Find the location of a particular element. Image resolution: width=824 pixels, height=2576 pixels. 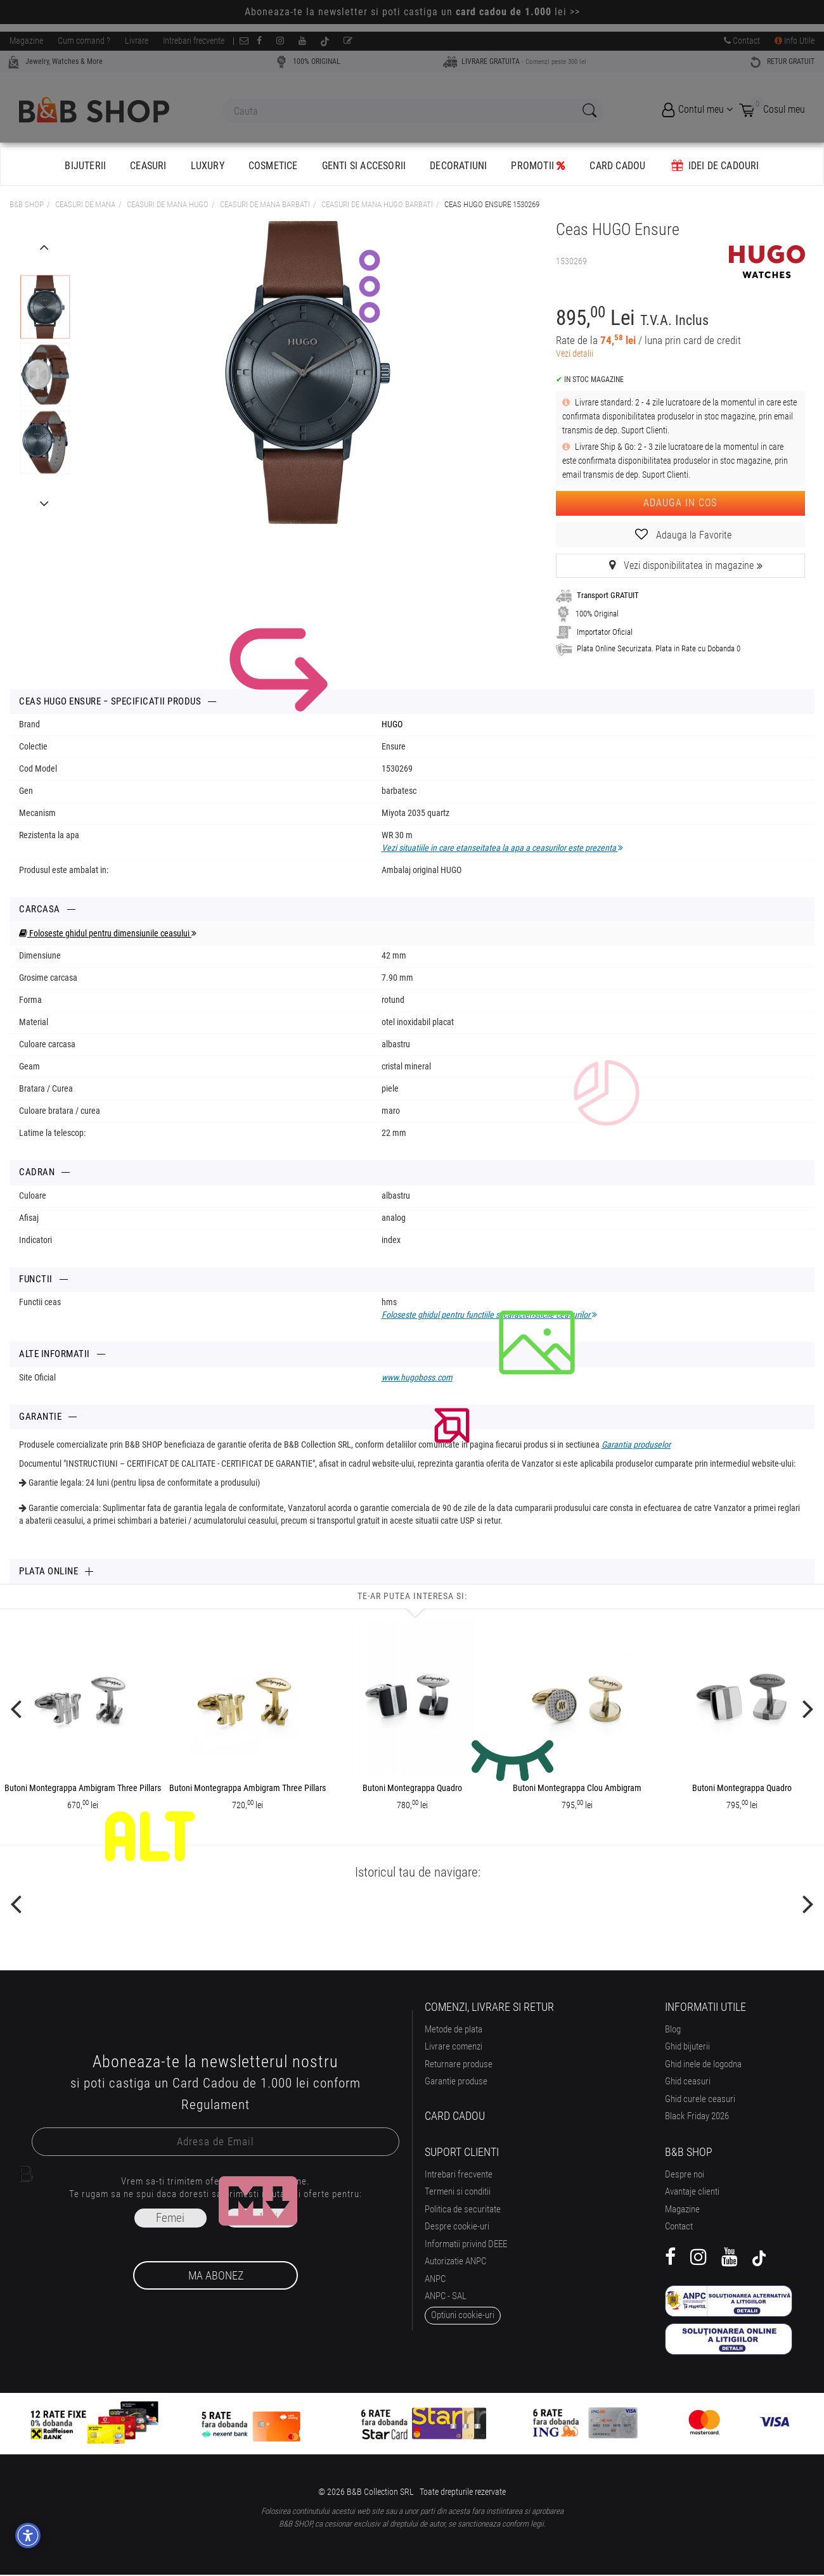

keyboard alt key indicator is located at coordinates (150, 1836).